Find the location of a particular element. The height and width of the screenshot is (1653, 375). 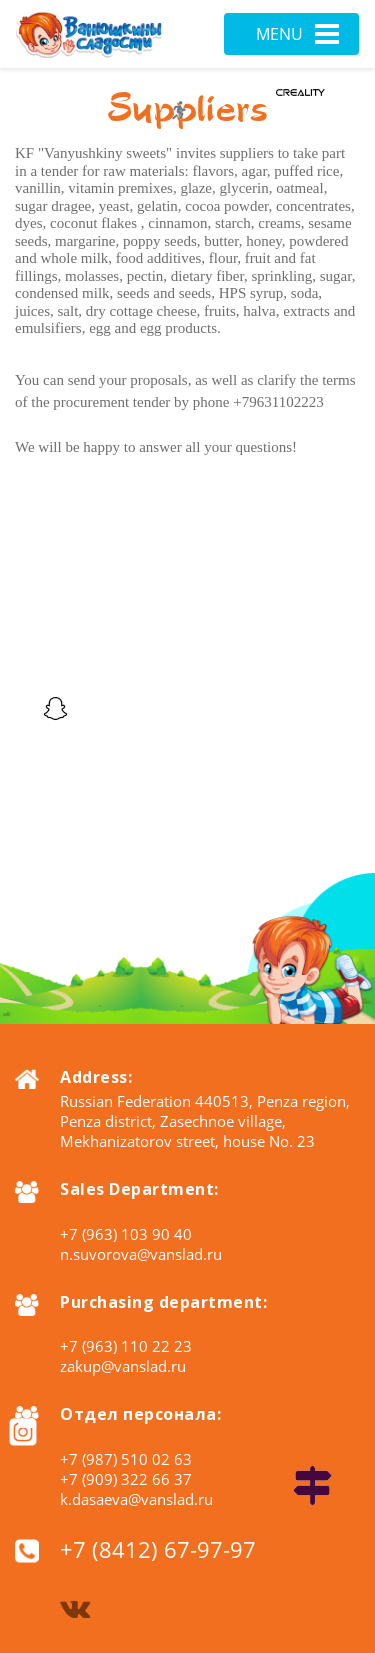

start a run or workout session is located at coordinates (179, 110).